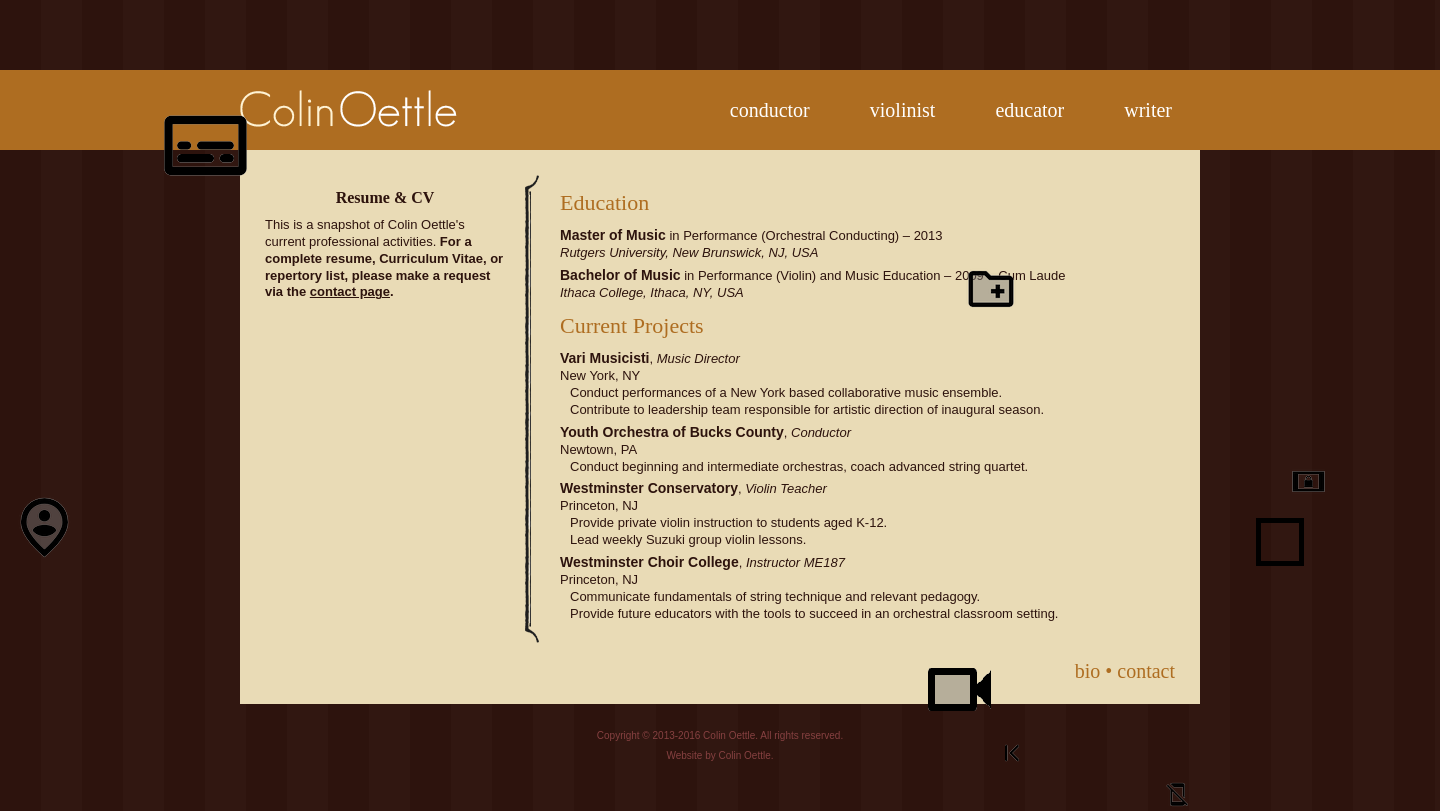 This screenshot has height=811, width=1440. Describe the element at coordinates (1280, 542) in the screenshot. I see `unselected checkbox in a form or list` at that location.